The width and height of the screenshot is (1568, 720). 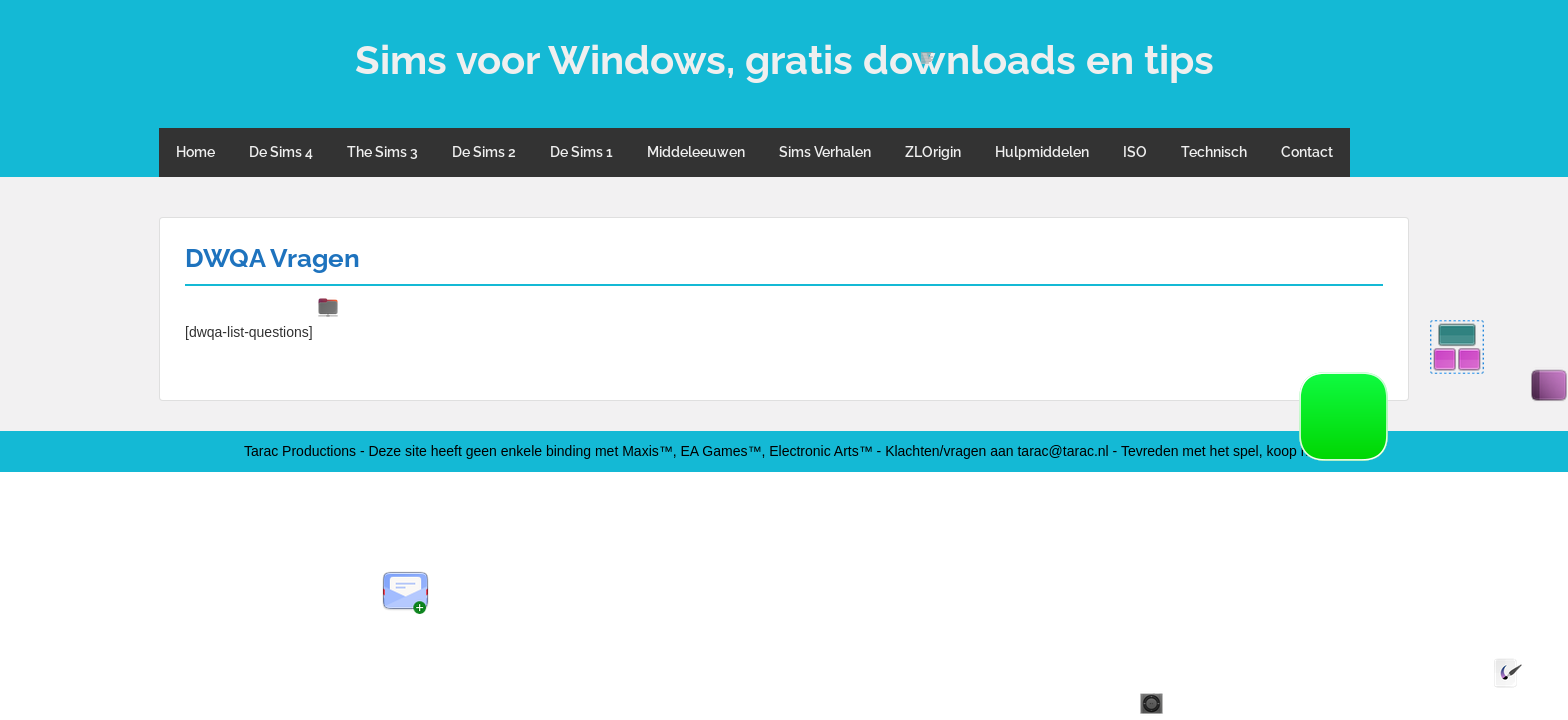 I want to click on create a new application or software project, so click(x=1508, y=673).